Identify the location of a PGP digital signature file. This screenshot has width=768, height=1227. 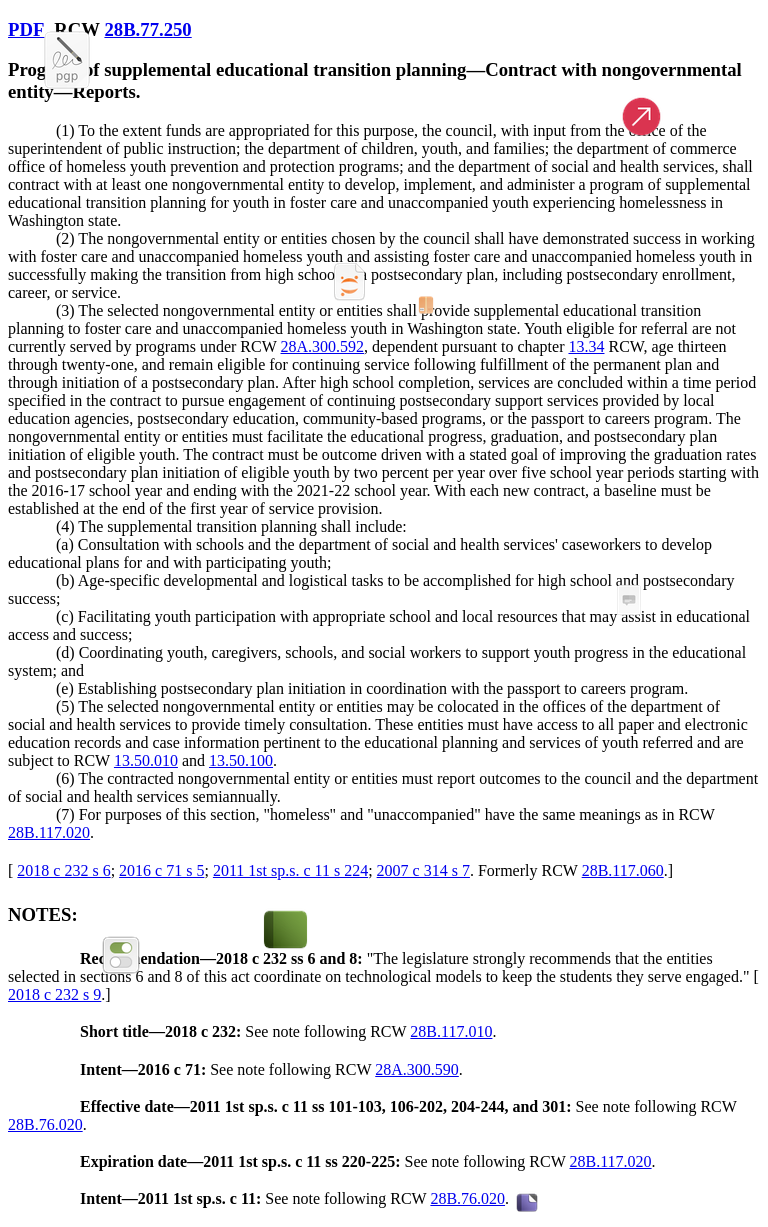
(67, 60).